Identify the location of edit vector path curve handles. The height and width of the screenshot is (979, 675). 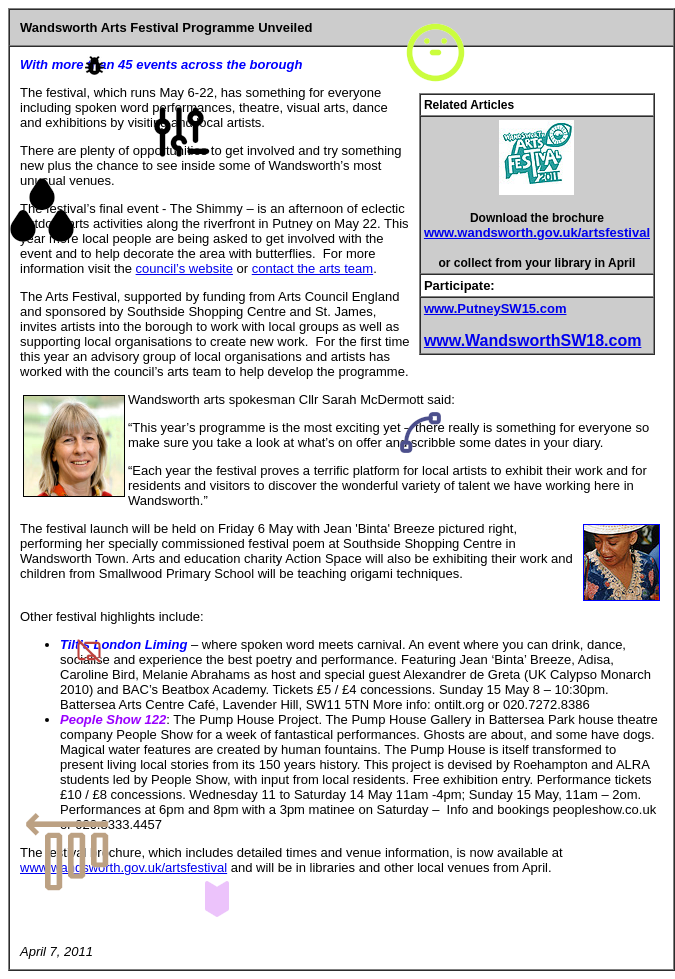
(420, 432).